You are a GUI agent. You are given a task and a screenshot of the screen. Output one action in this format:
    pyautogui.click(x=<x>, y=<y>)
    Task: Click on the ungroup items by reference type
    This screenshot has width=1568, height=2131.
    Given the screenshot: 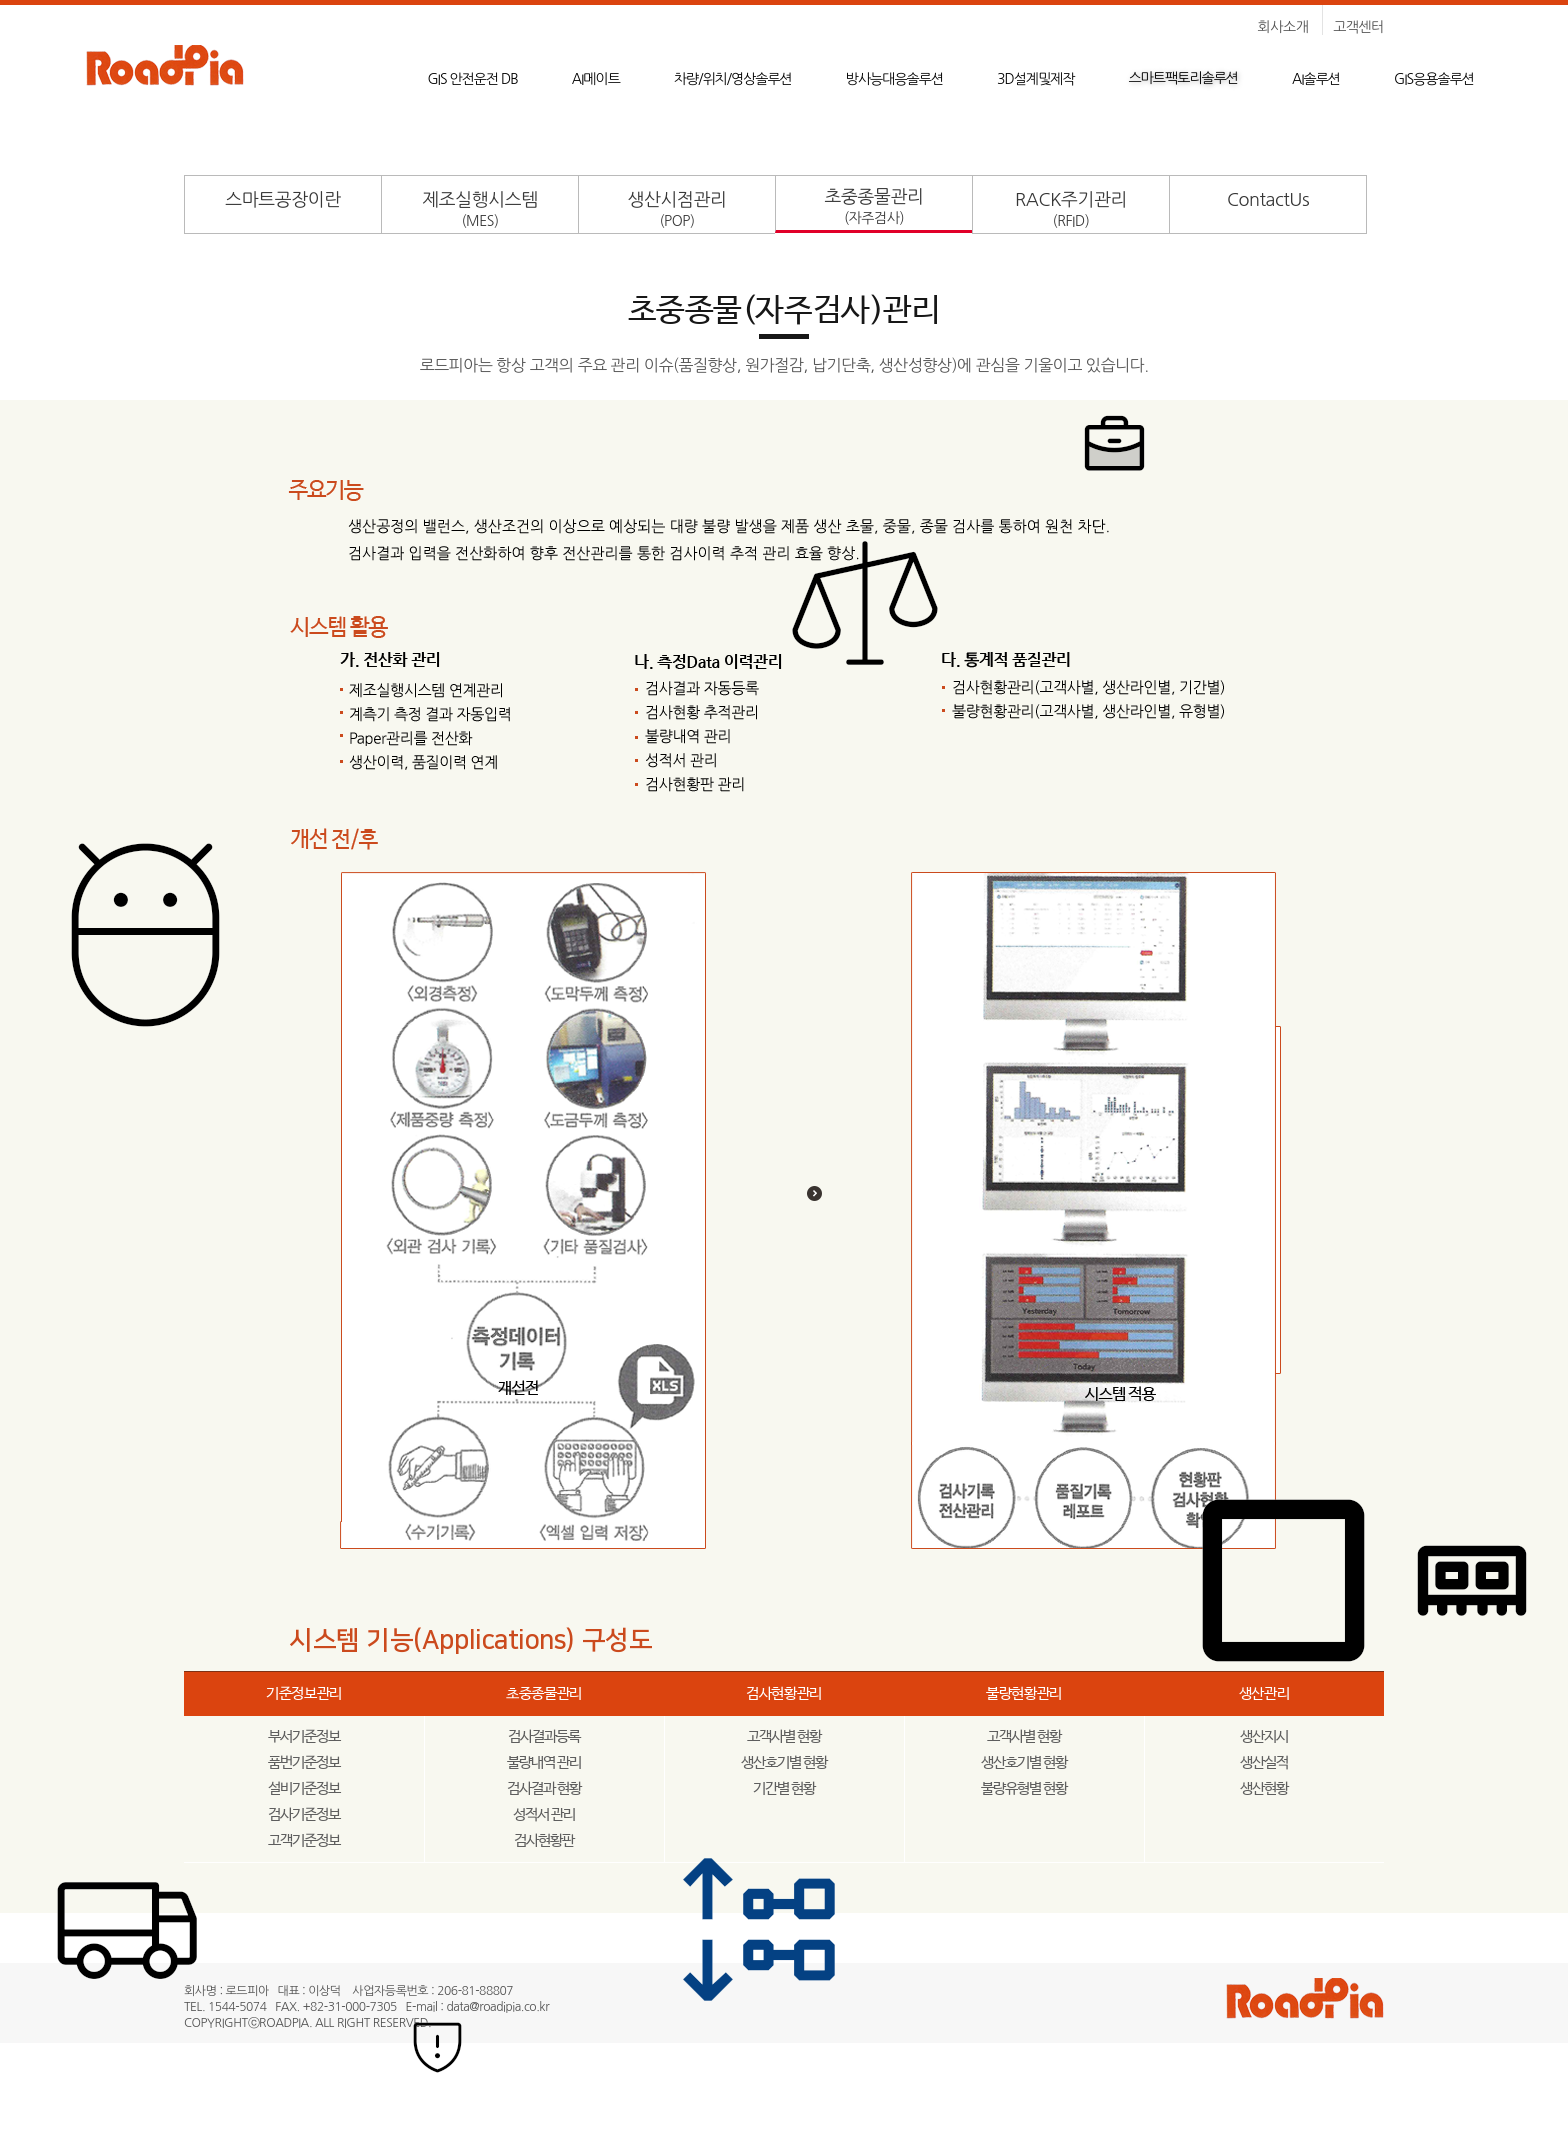 What is the action you would take?
    pyautogui.click(x=763, y=1929)
    